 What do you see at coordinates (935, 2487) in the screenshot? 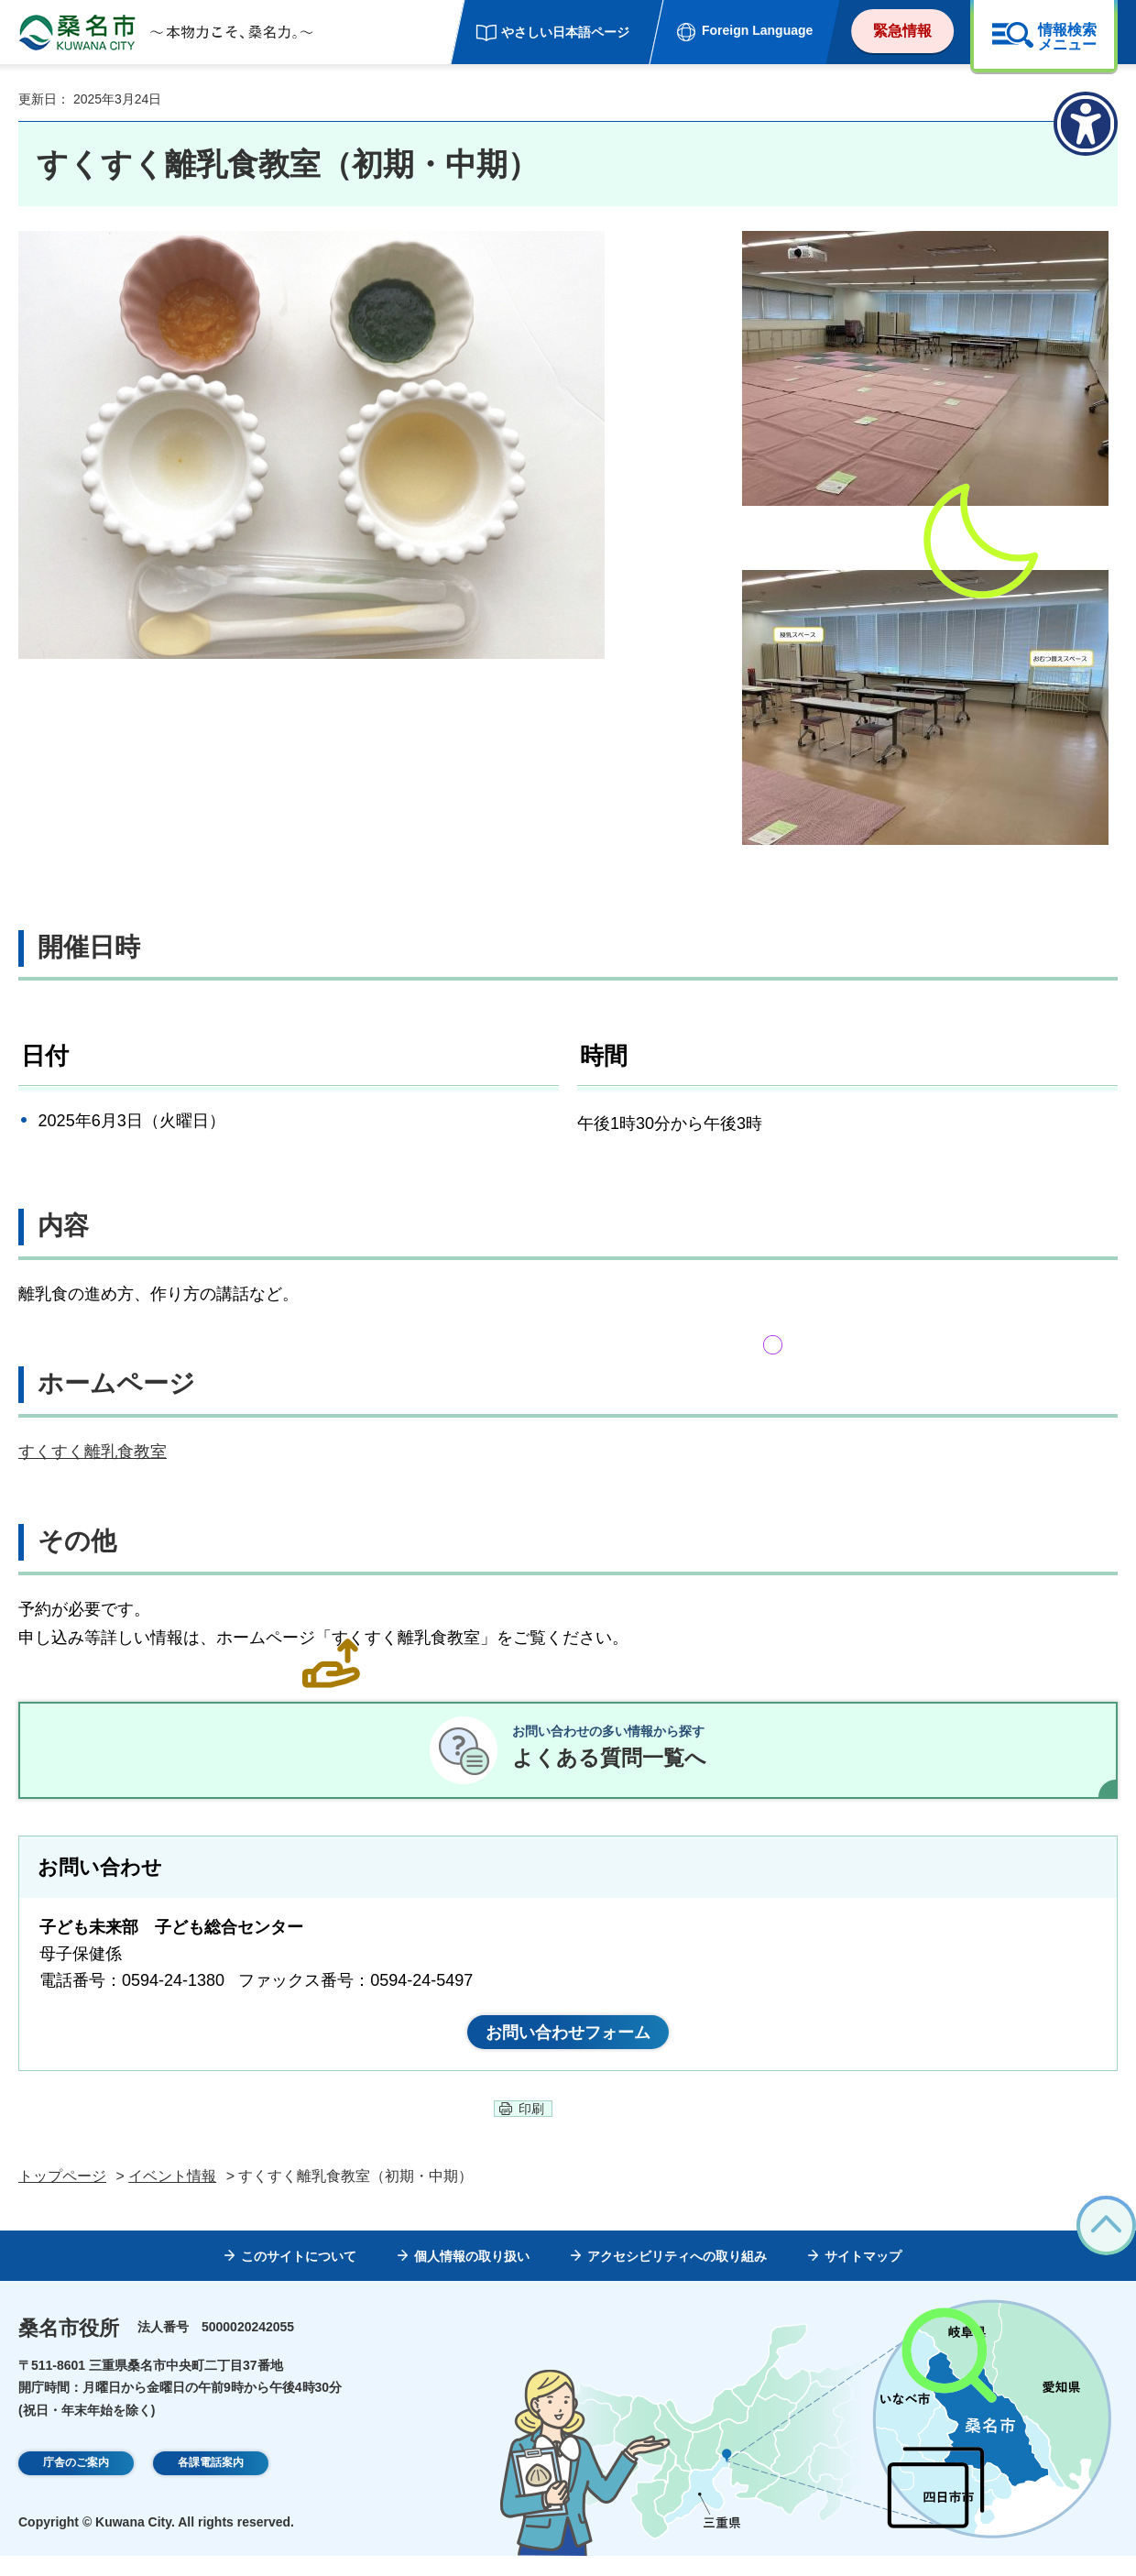
I see `view stacked cards or layers` at bounding box center [935, 2487].